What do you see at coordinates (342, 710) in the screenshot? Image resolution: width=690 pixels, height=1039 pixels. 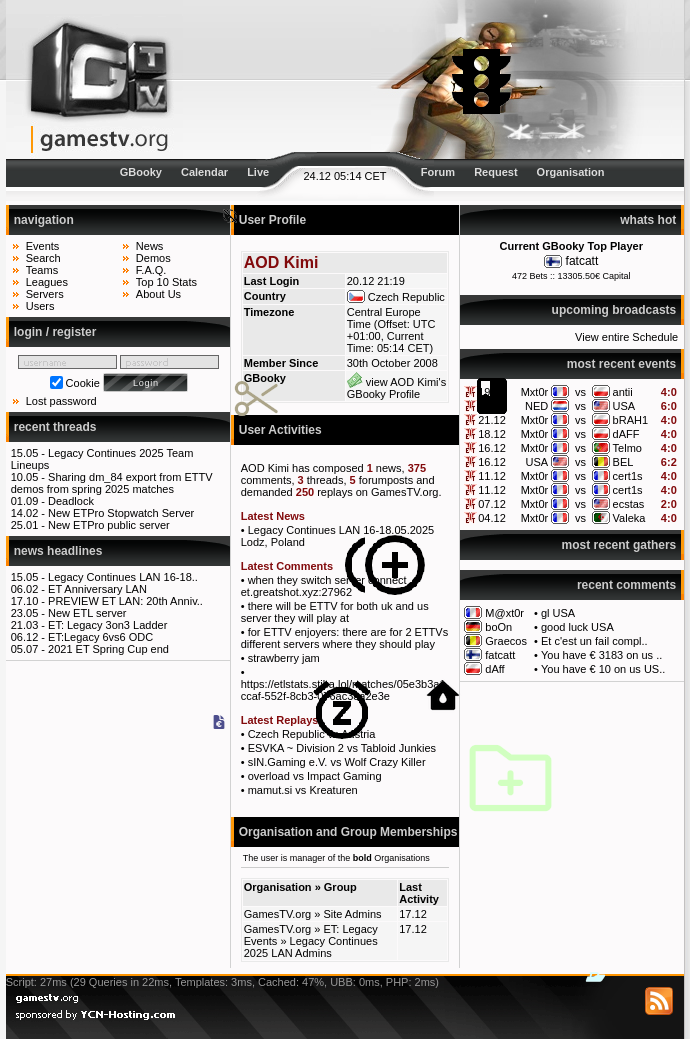 I see `snooze an alarm or reminder` at bounding box center [342, 710].